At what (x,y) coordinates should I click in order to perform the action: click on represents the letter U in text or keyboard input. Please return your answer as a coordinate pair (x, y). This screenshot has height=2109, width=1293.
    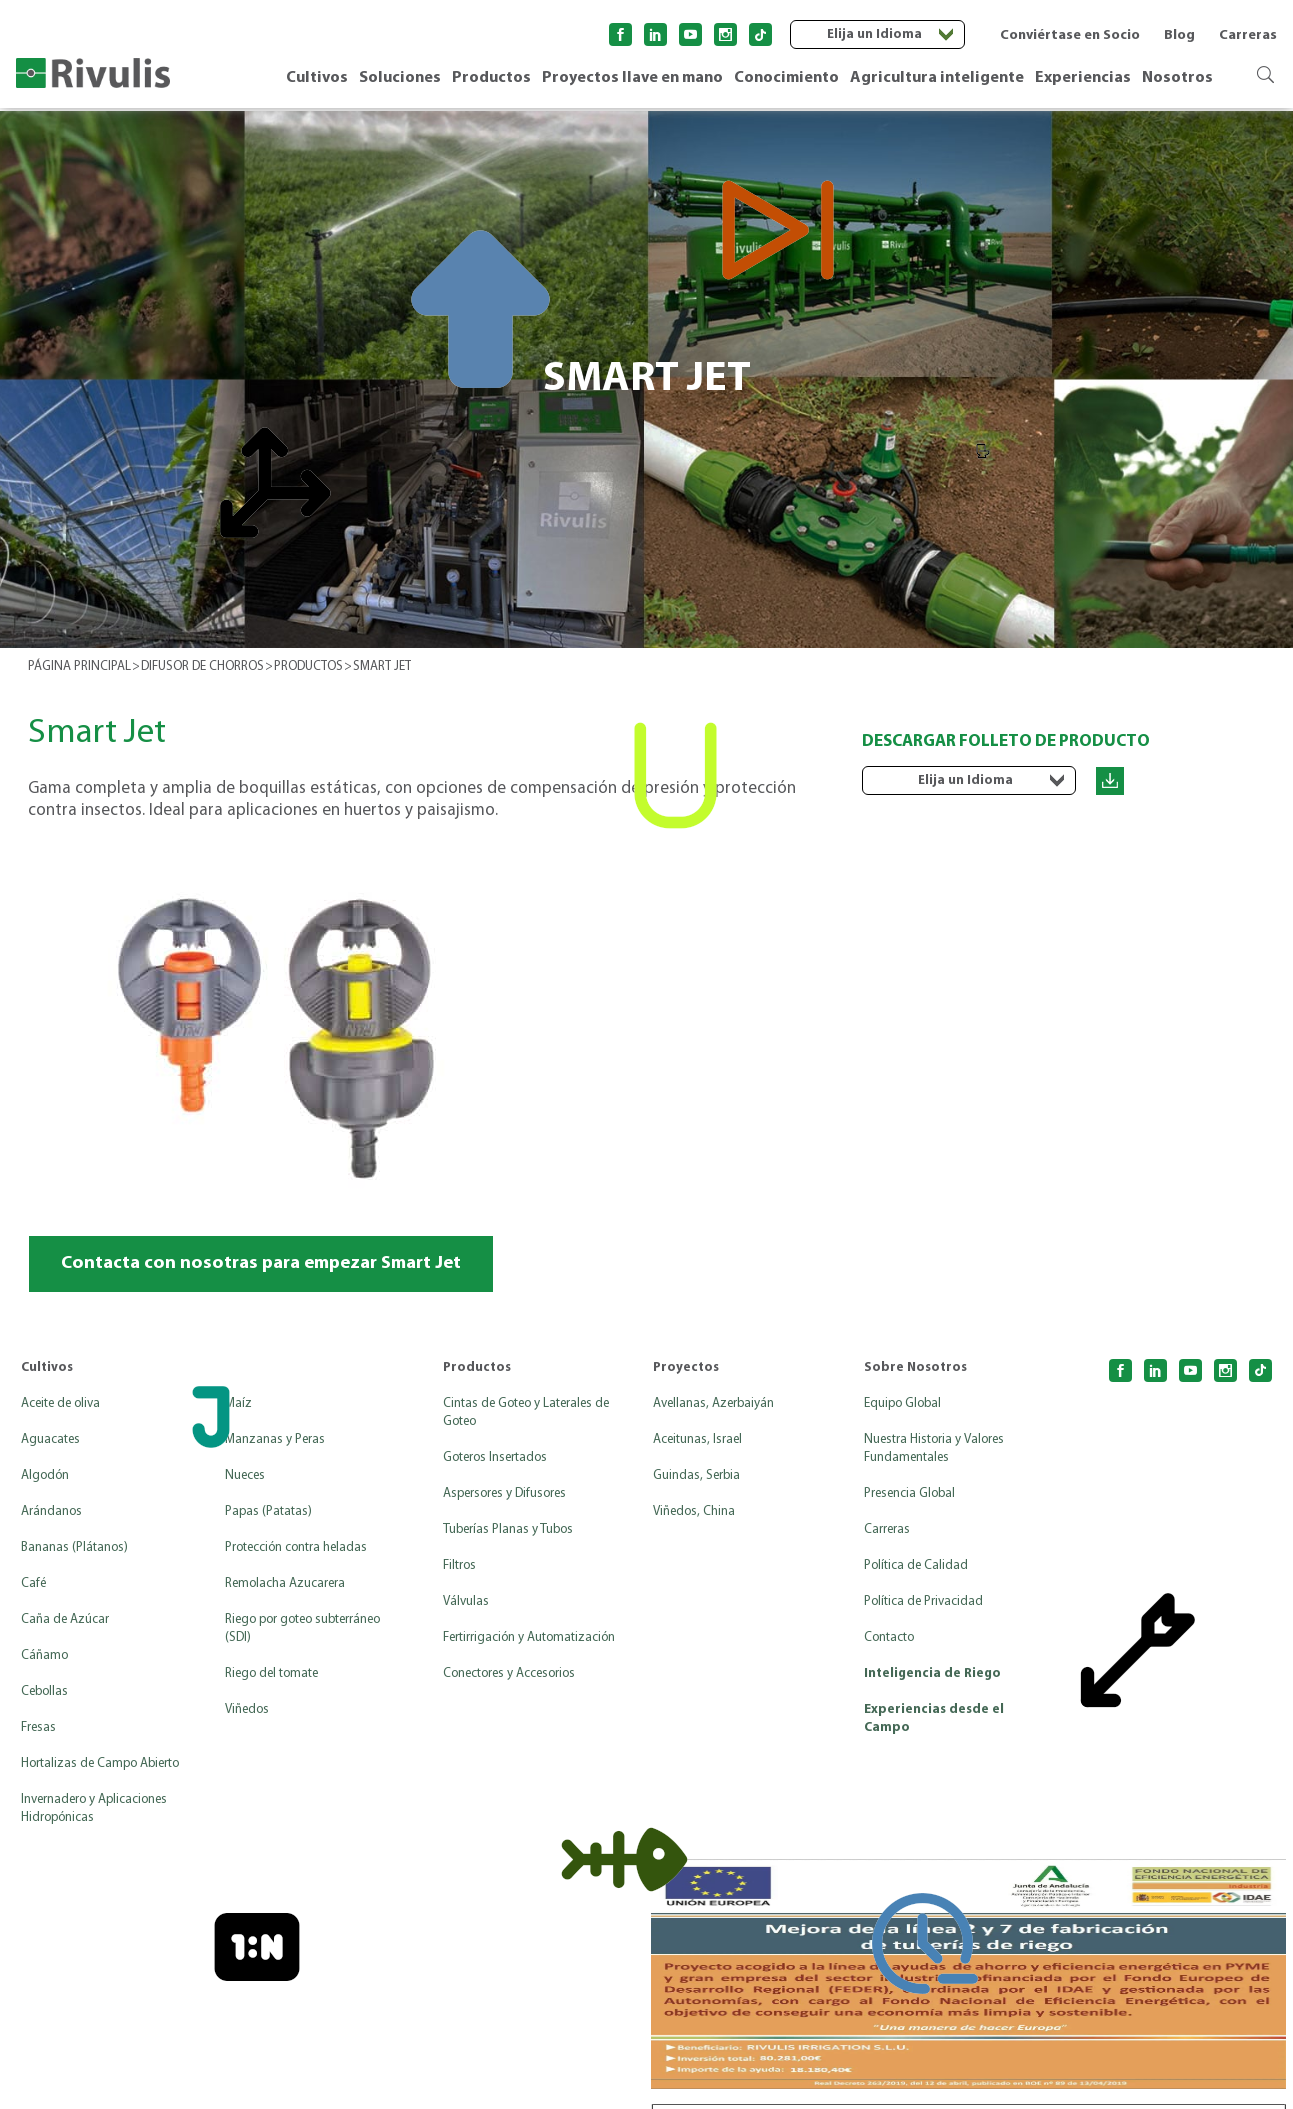
    Looking at the image, I should click on (675, 775).